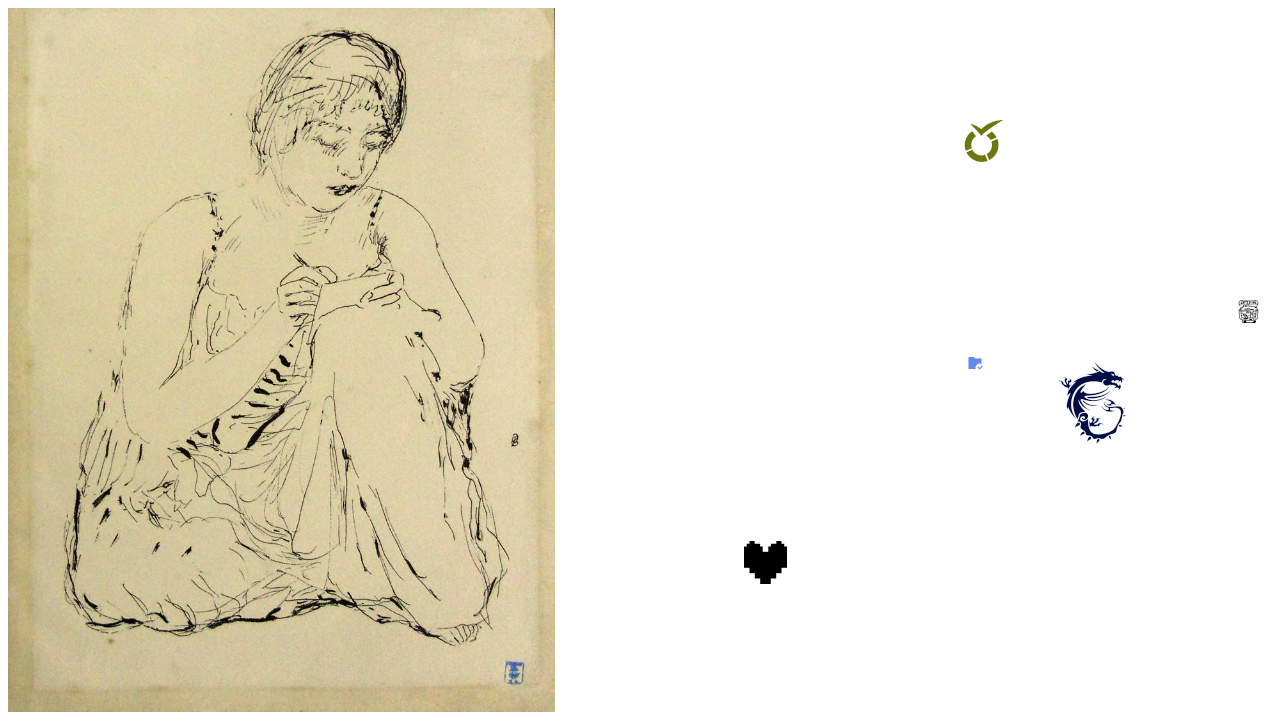 The image size is (1280, 724). I want to click on rich python library logo, so click(1248, 311).